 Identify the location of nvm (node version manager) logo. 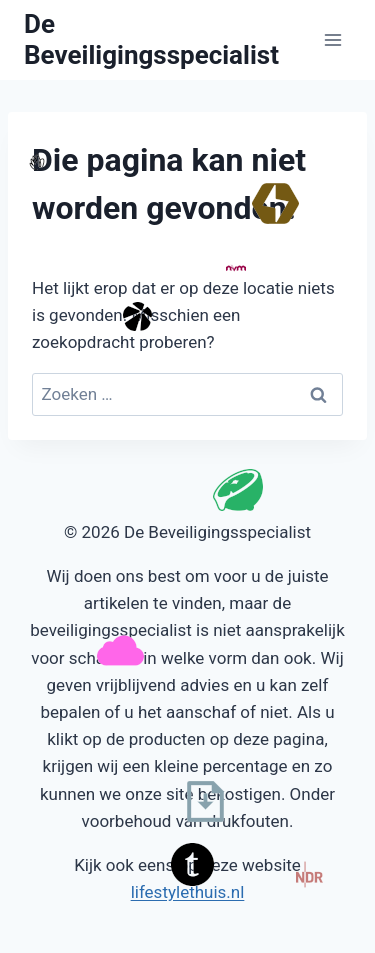
(236, 268).